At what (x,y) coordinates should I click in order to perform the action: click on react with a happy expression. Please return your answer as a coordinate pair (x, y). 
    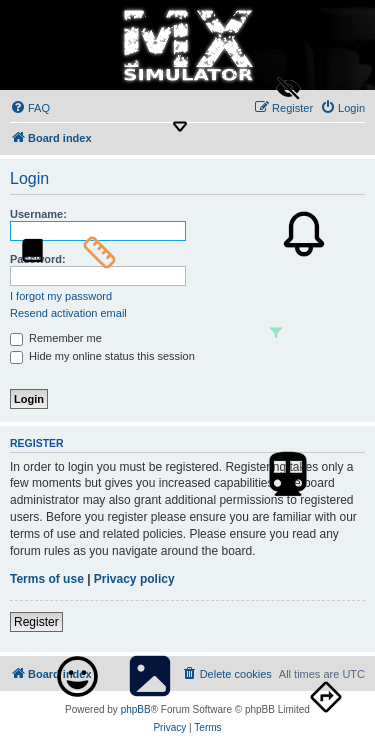
    Looking at the image, I should click on (77, 676).